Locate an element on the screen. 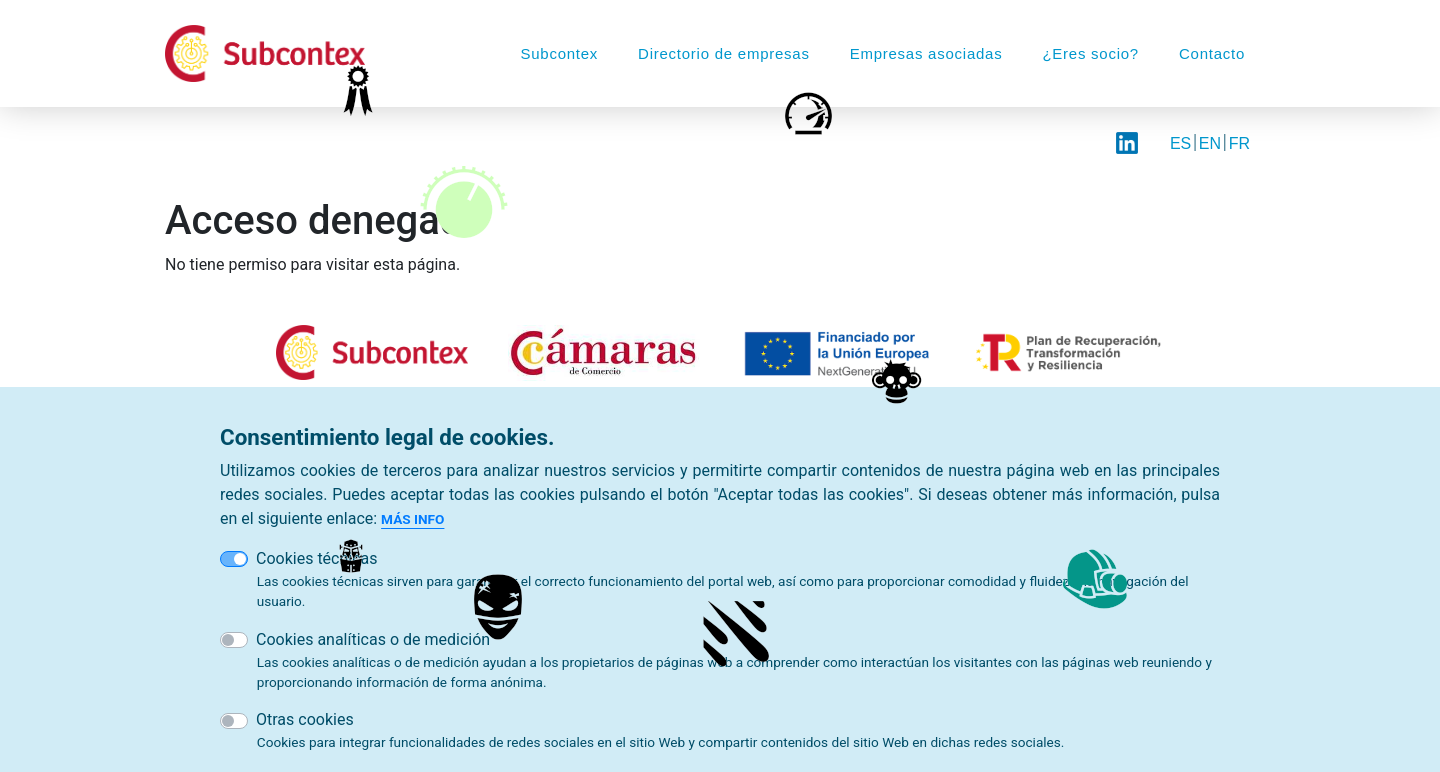  select a villain or antagonist character is located at coordinates (498, 607).